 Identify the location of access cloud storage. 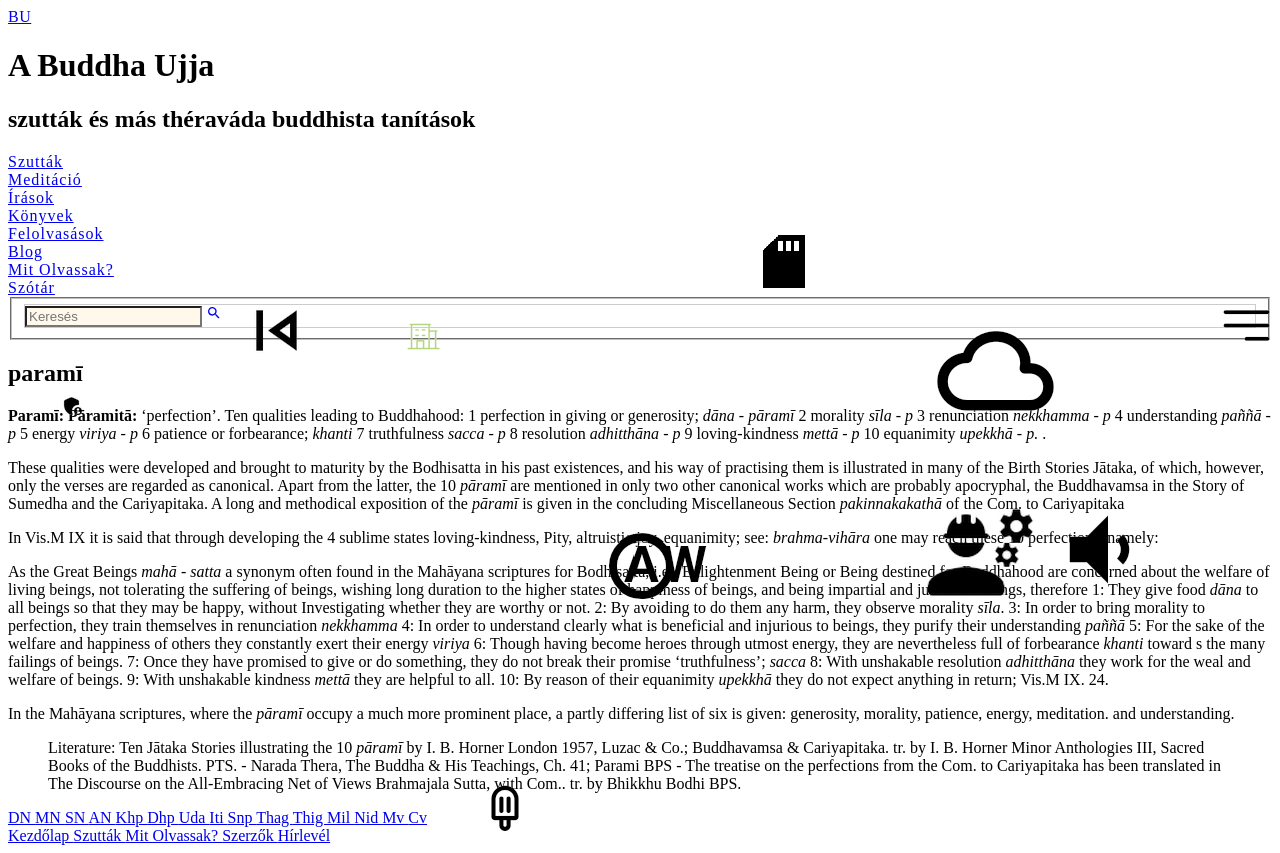
(995, 373).